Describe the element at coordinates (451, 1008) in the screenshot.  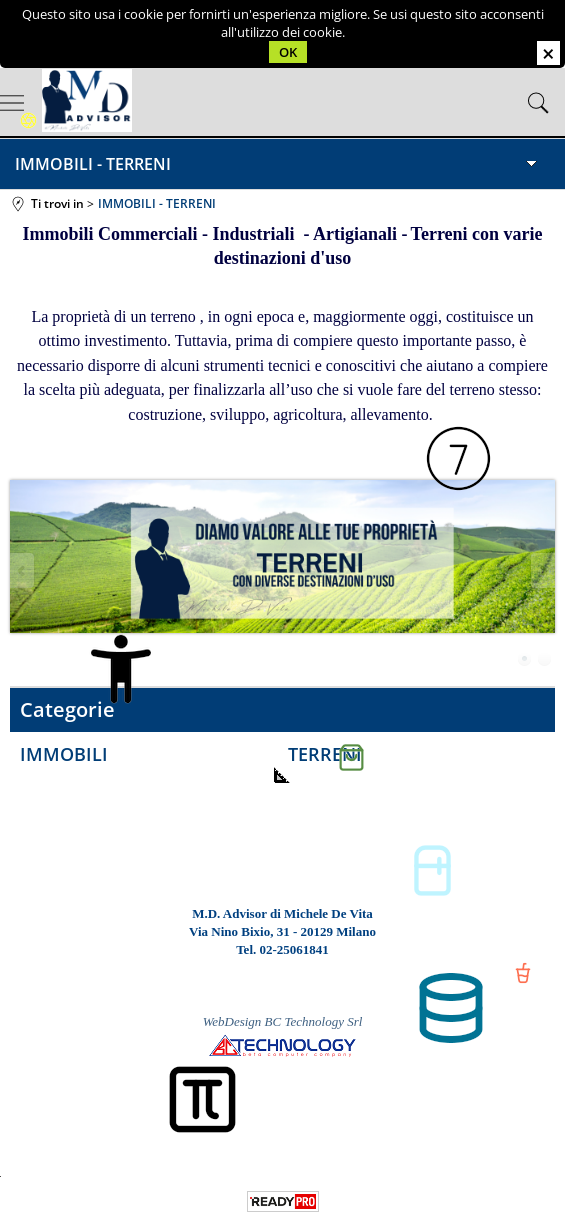
I see `access database or data storage` at that location.